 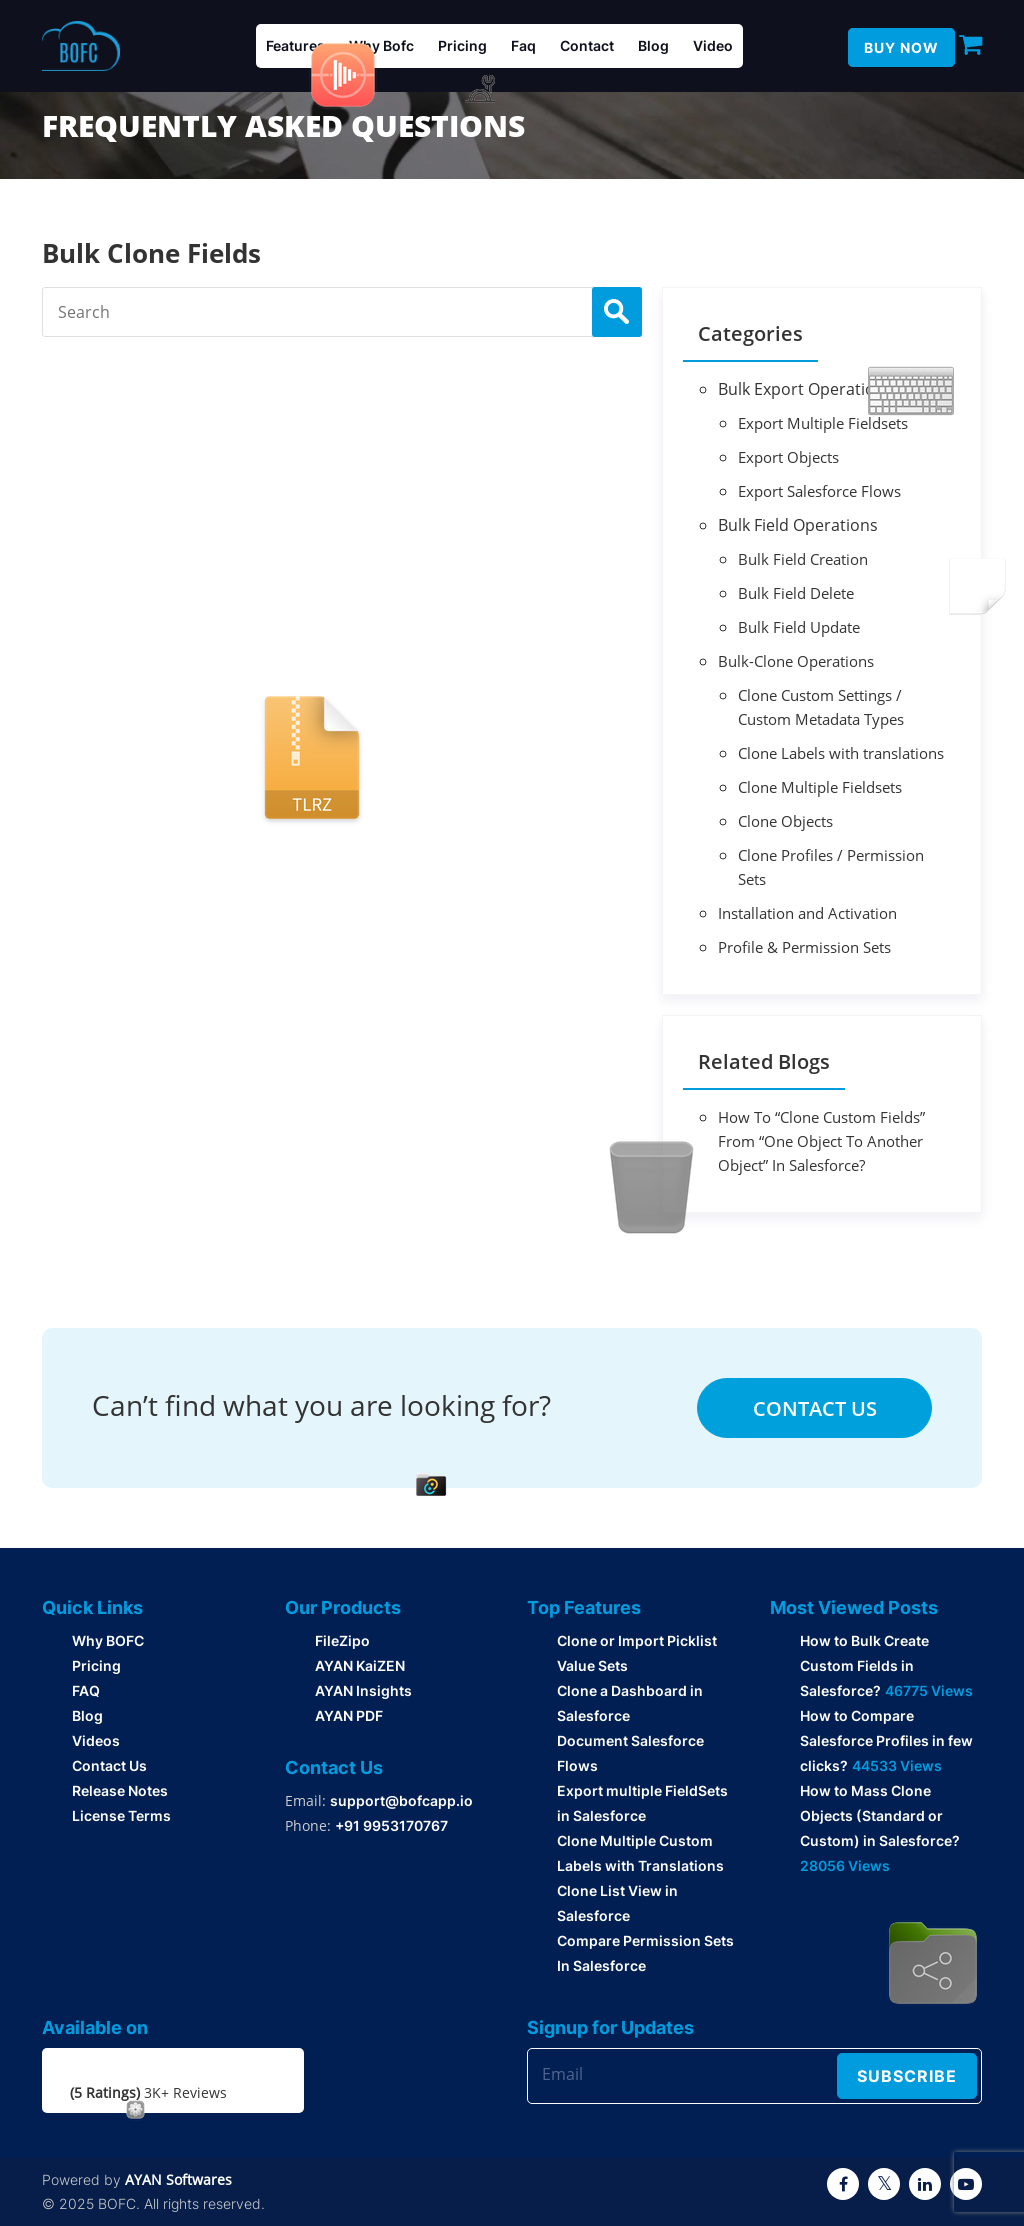 I want to click on unknown or unrecognized clipping file type, so click(x=977, y=587).